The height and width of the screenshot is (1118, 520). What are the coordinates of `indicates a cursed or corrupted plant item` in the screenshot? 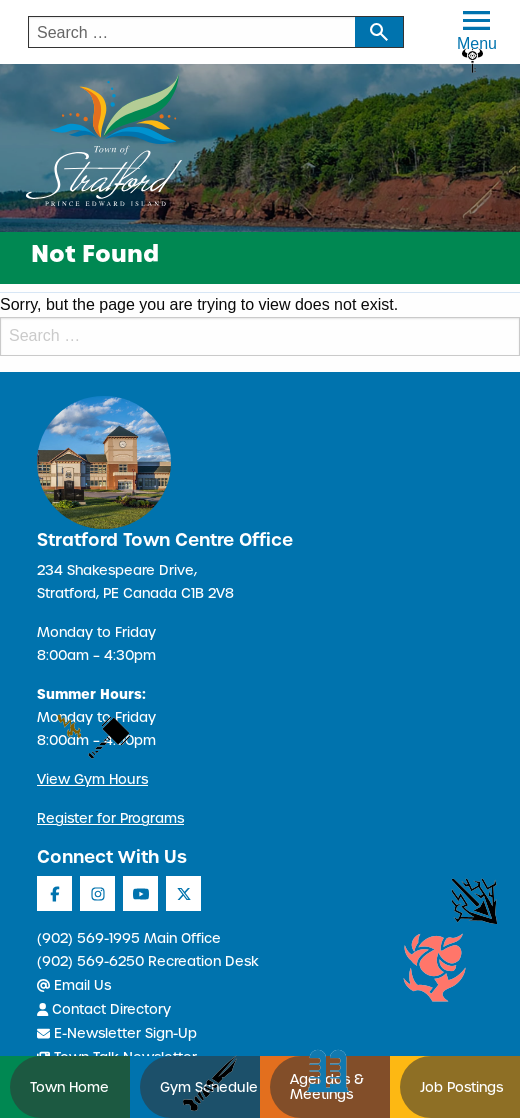 It's located at (436, 967).